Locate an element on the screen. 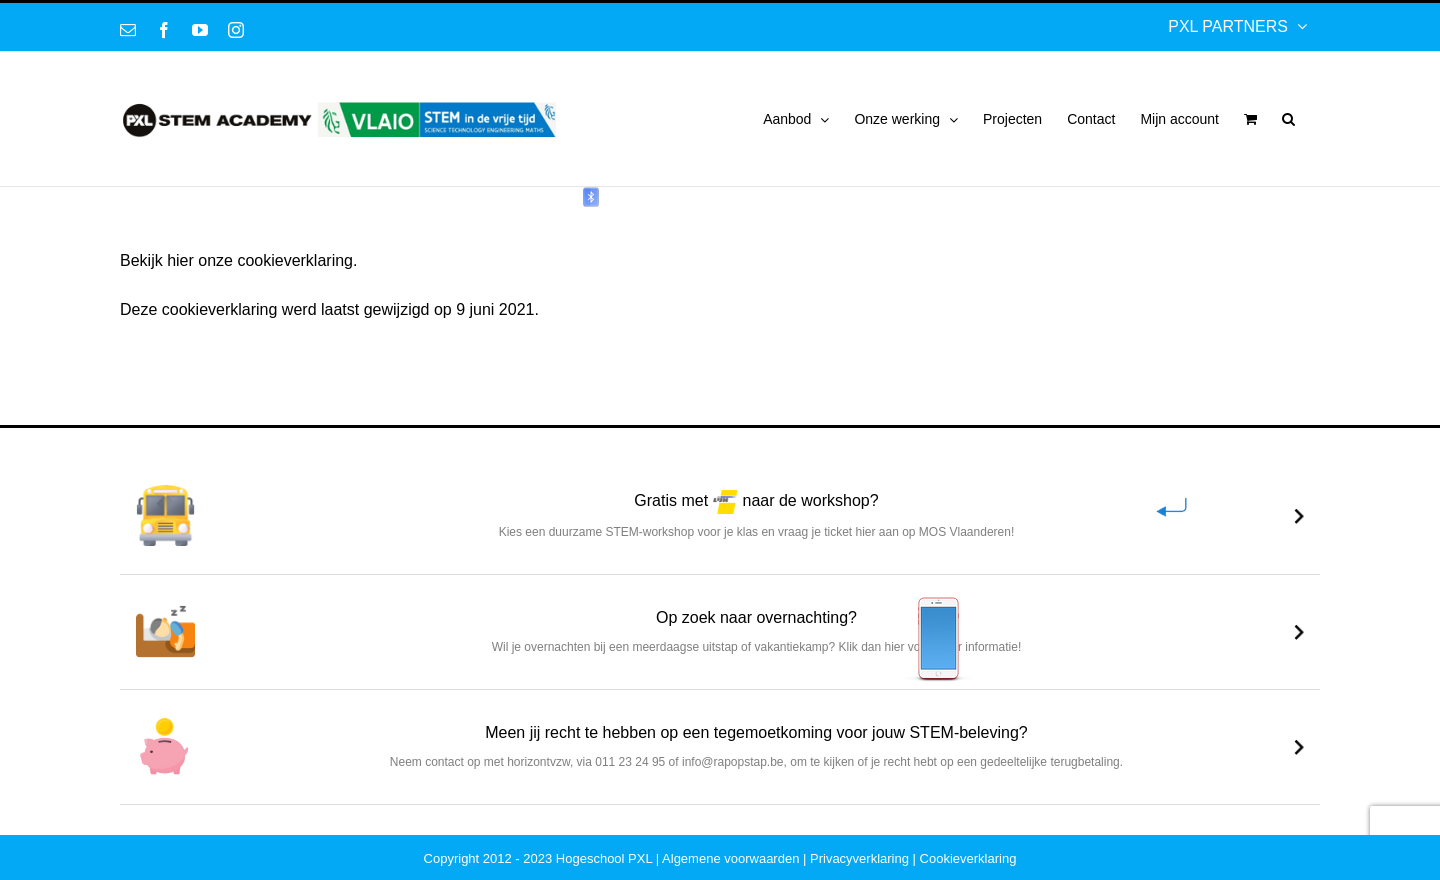 This screenshot has width=1440, height=880. indicates bluetooth is currently active and connected is located at coordinates (591, 197).